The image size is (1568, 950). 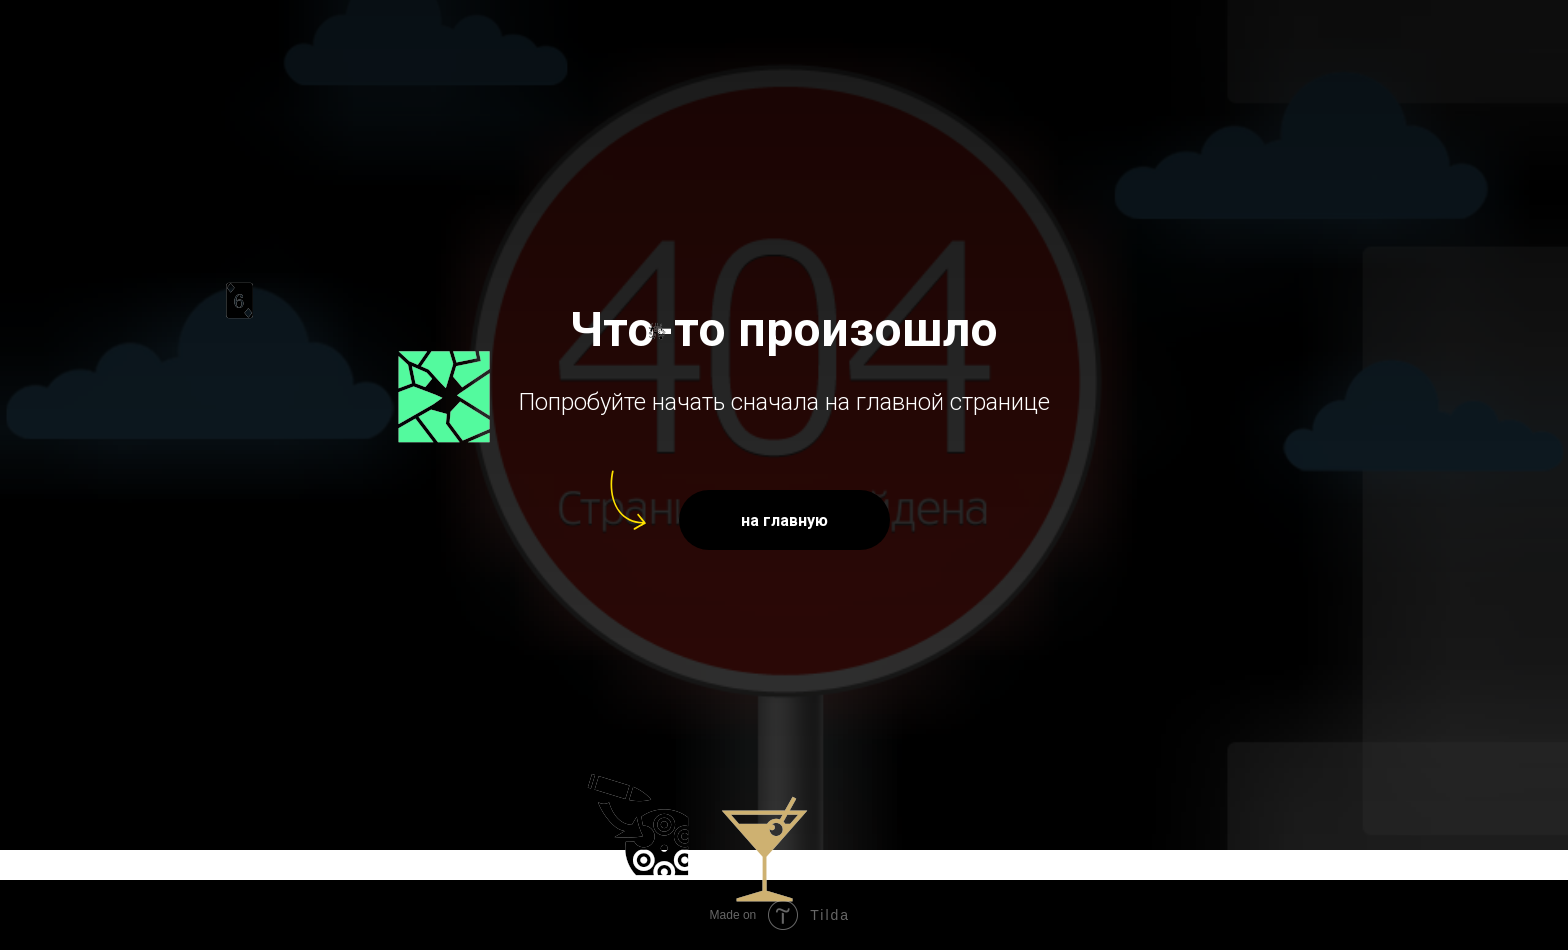 What do you see at coordinates (765, 849) in the screenshot?
I see `access bar or cocktail menu` at bounding box center [765, 849].